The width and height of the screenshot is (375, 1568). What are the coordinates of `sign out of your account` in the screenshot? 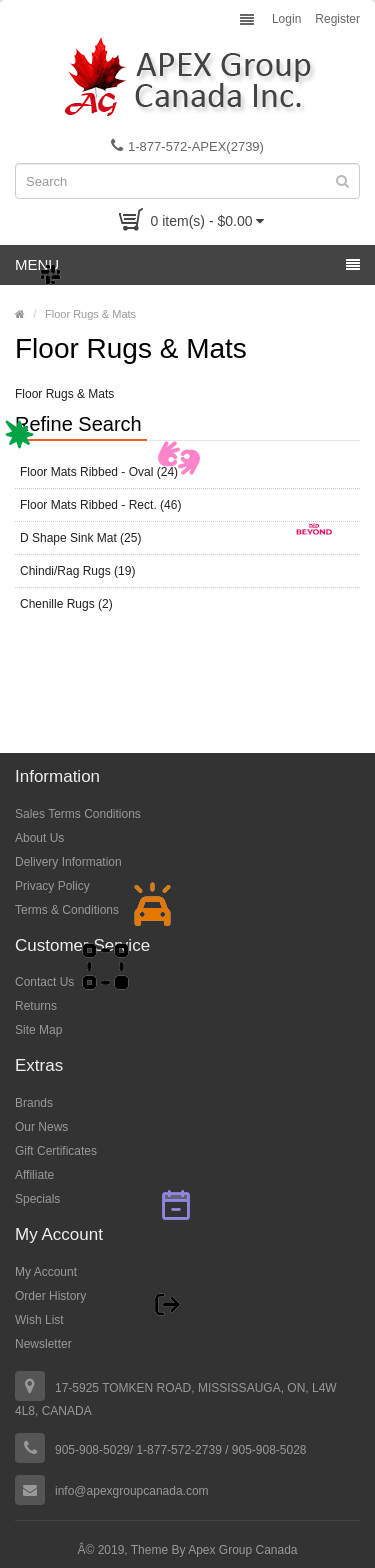 It's located at (167, 1304).